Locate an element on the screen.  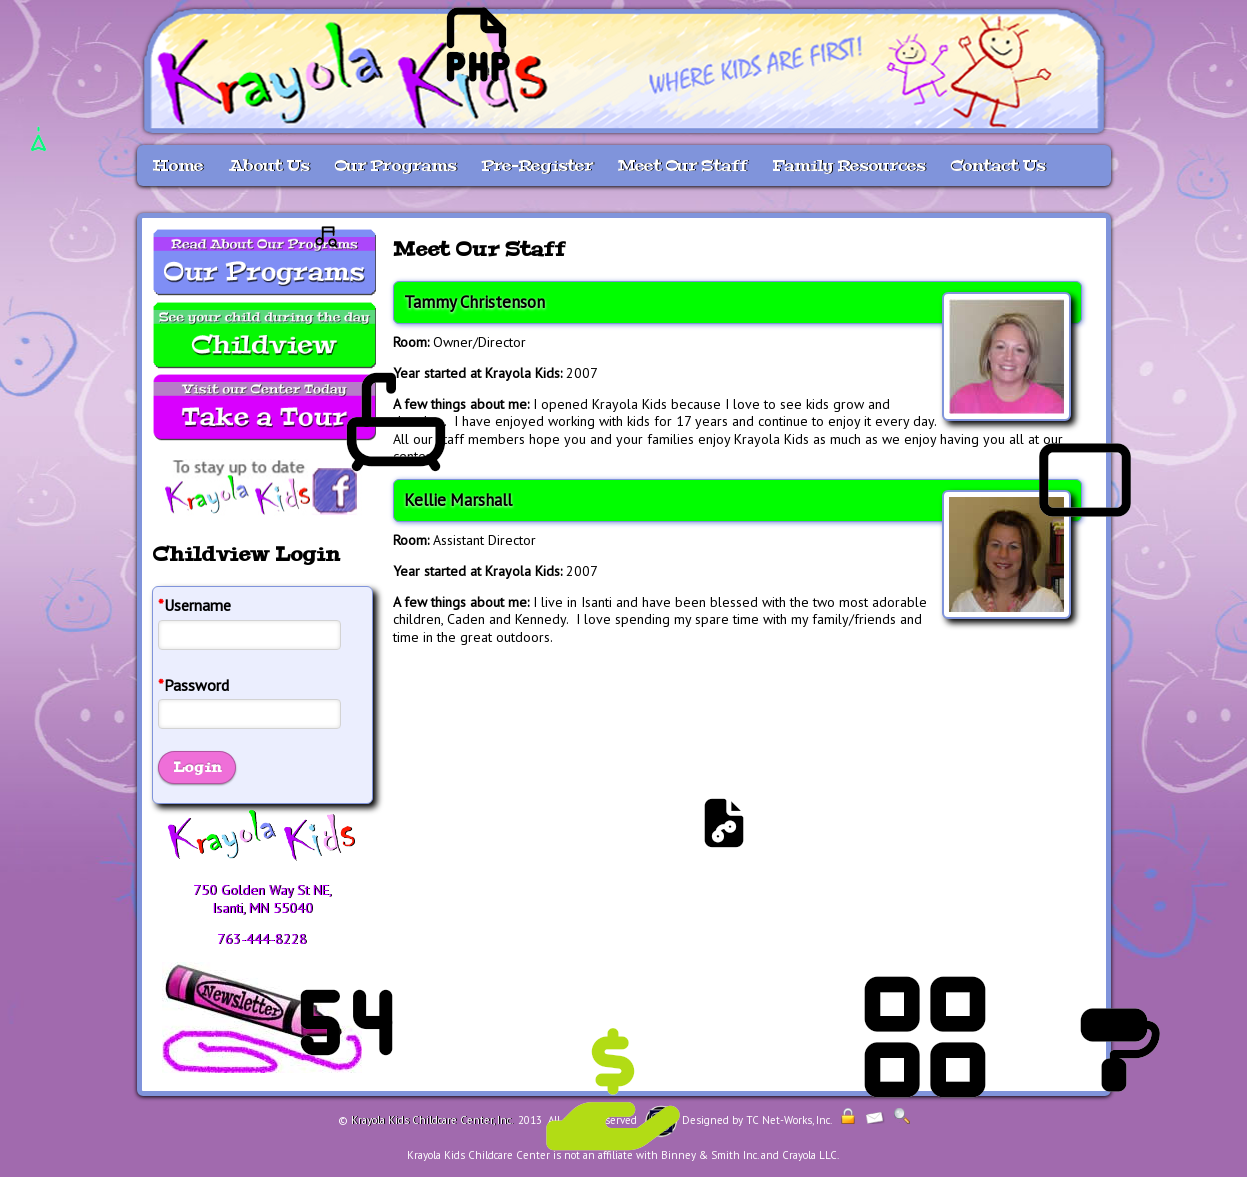
select or define a rectangular area is located at coordinates (1085, 480).